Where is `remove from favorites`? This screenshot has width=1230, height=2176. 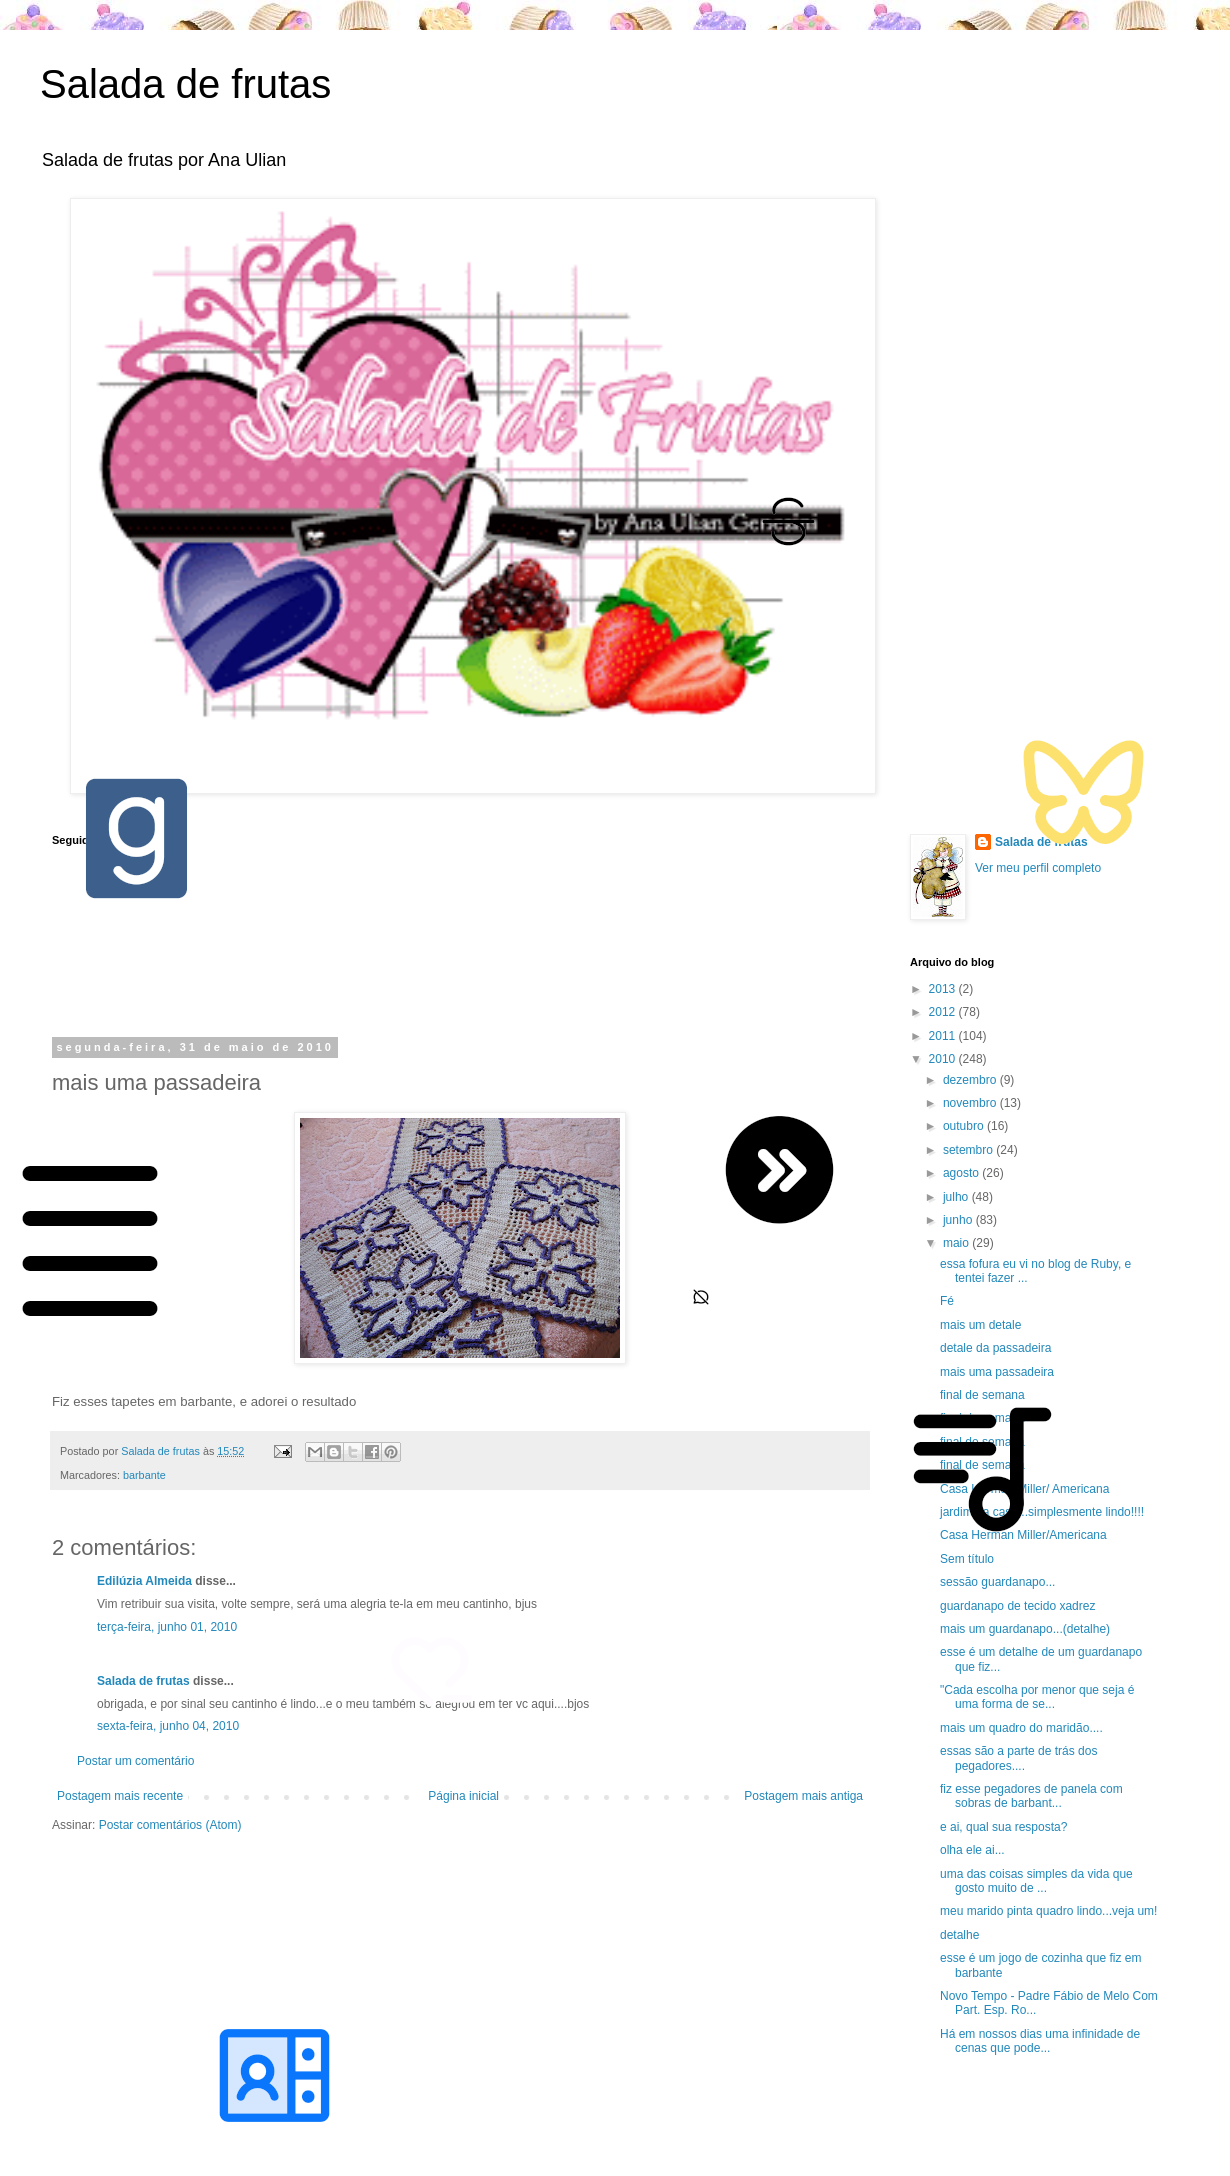 remove from favorites is located at coordinates (430, 1672).